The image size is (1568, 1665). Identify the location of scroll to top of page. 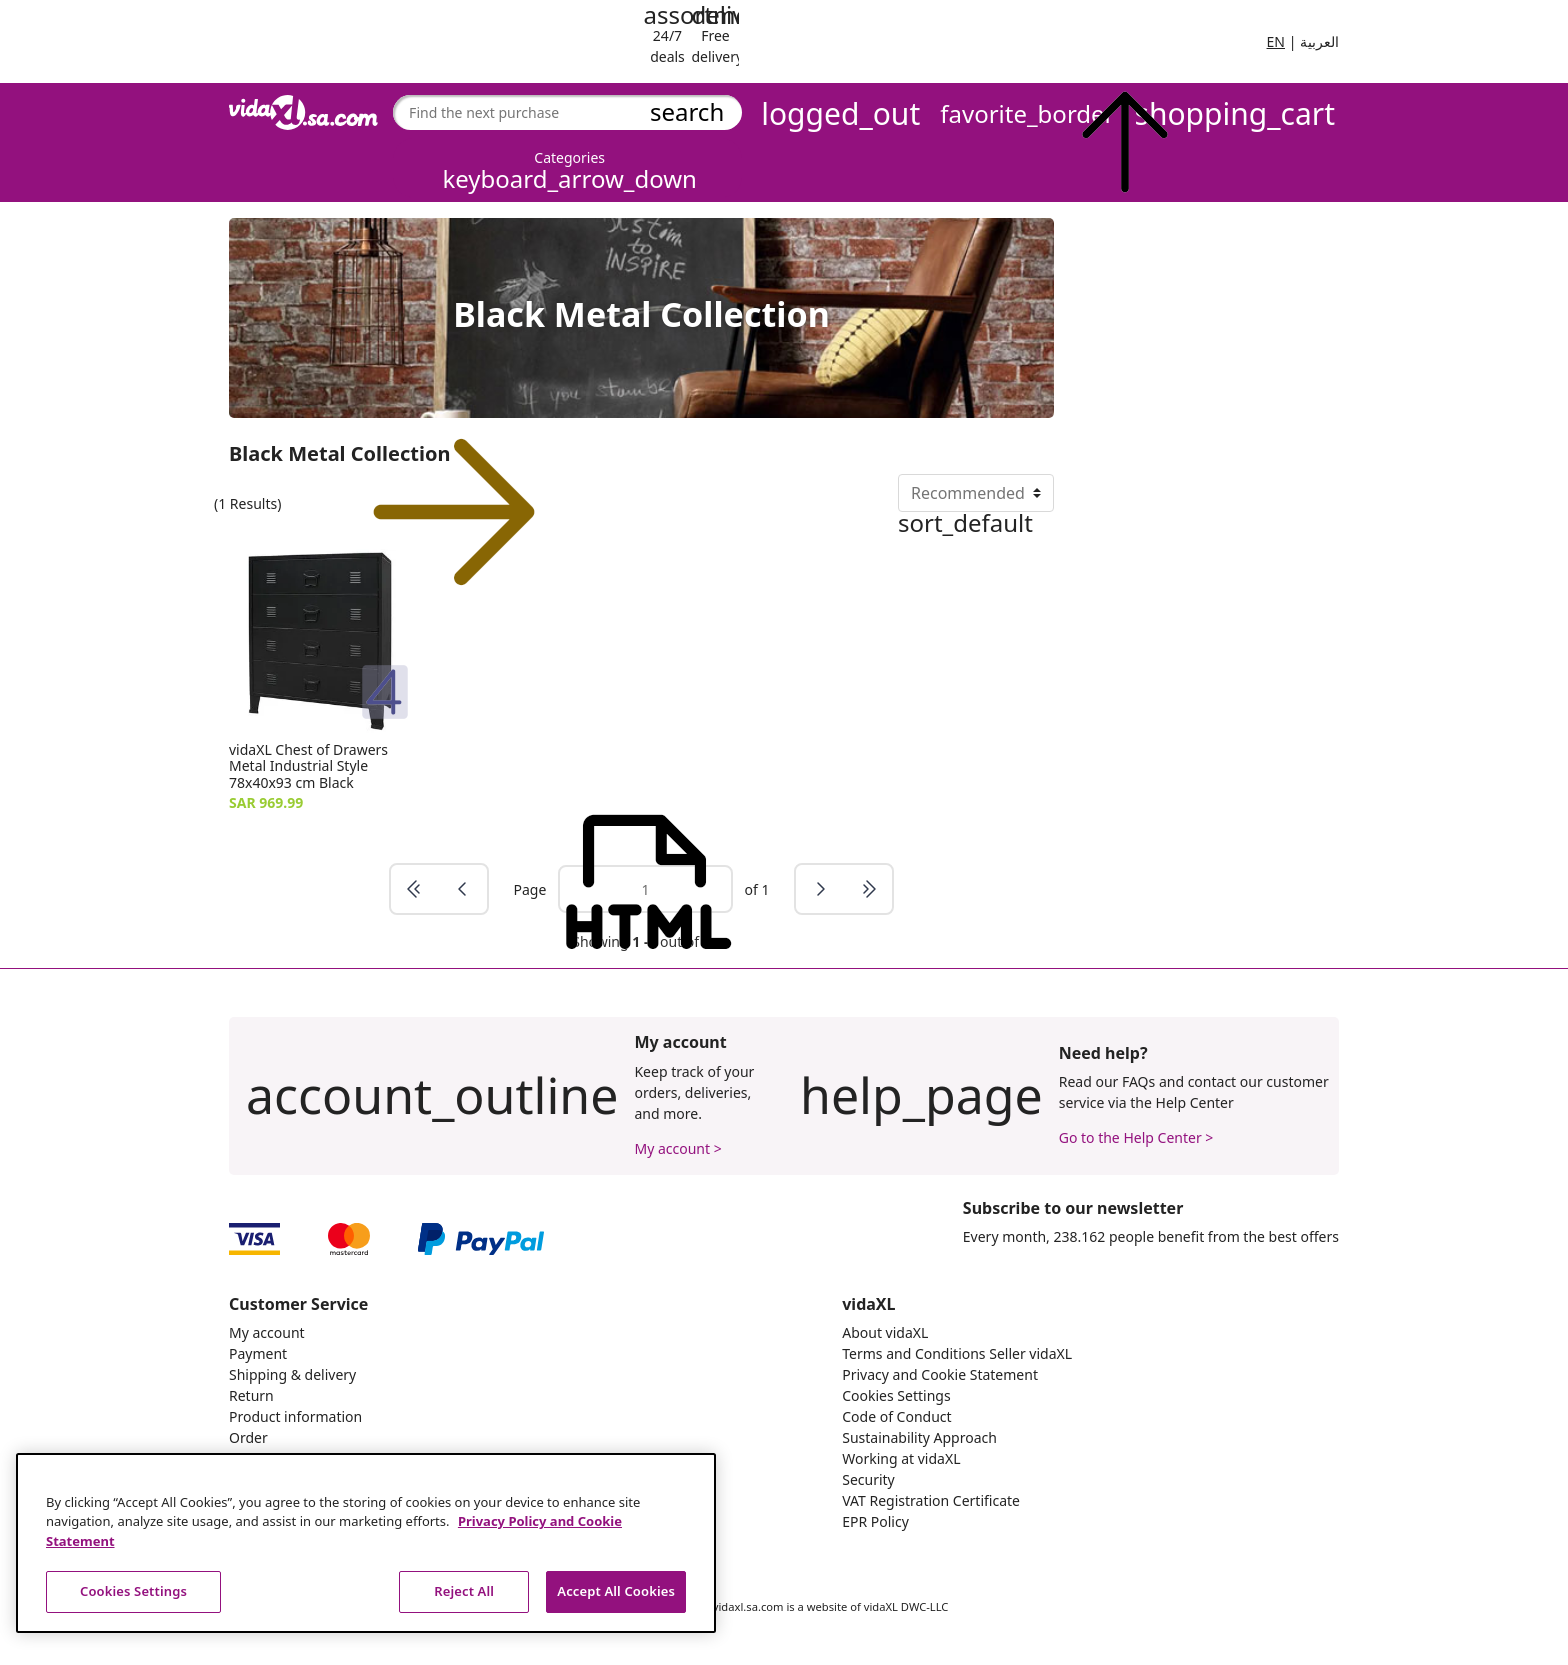
(1125, 142).